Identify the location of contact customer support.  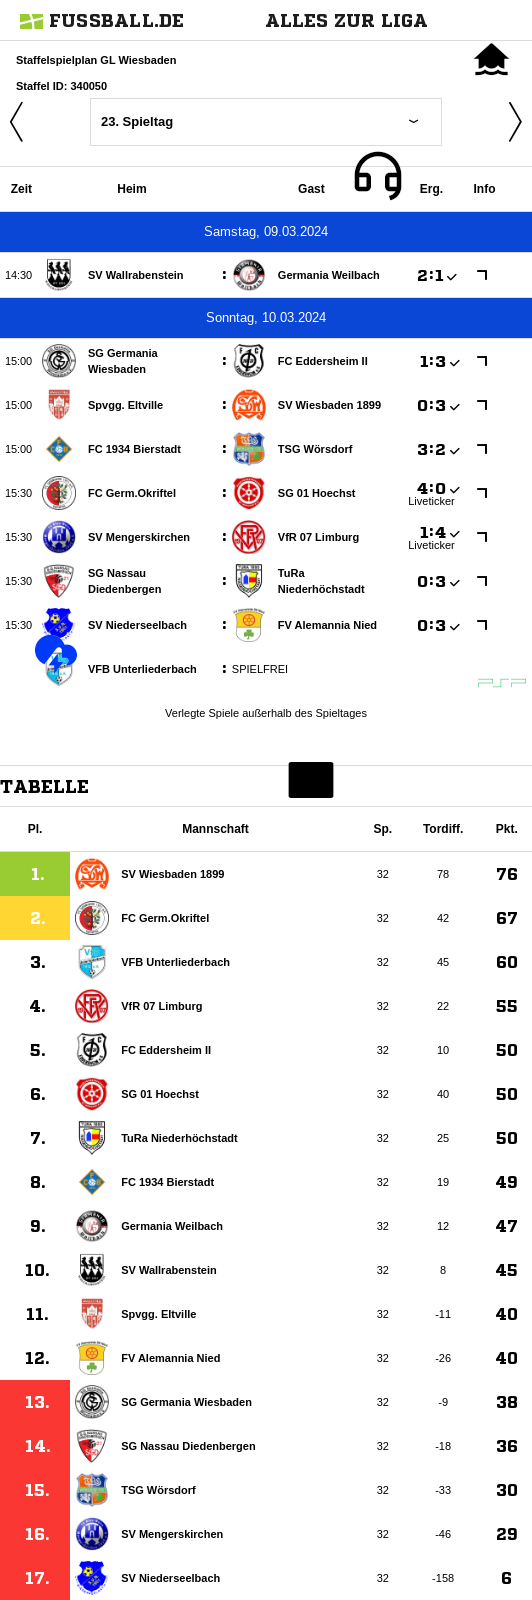
(378, 175).